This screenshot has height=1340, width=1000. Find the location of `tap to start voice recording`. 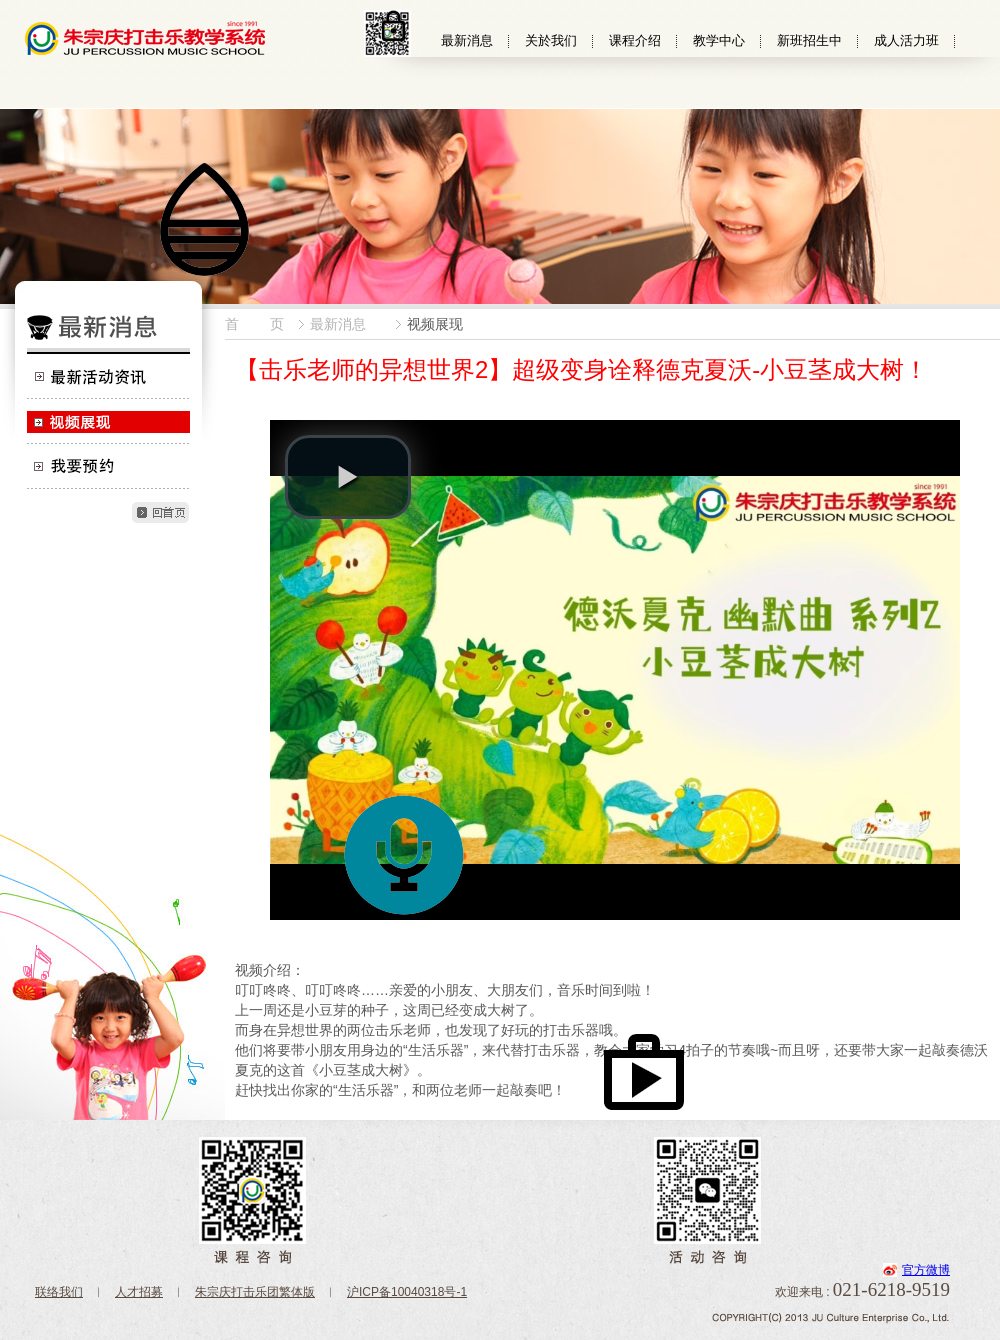

tap to start voice recording is located at coordinates (404, 855).